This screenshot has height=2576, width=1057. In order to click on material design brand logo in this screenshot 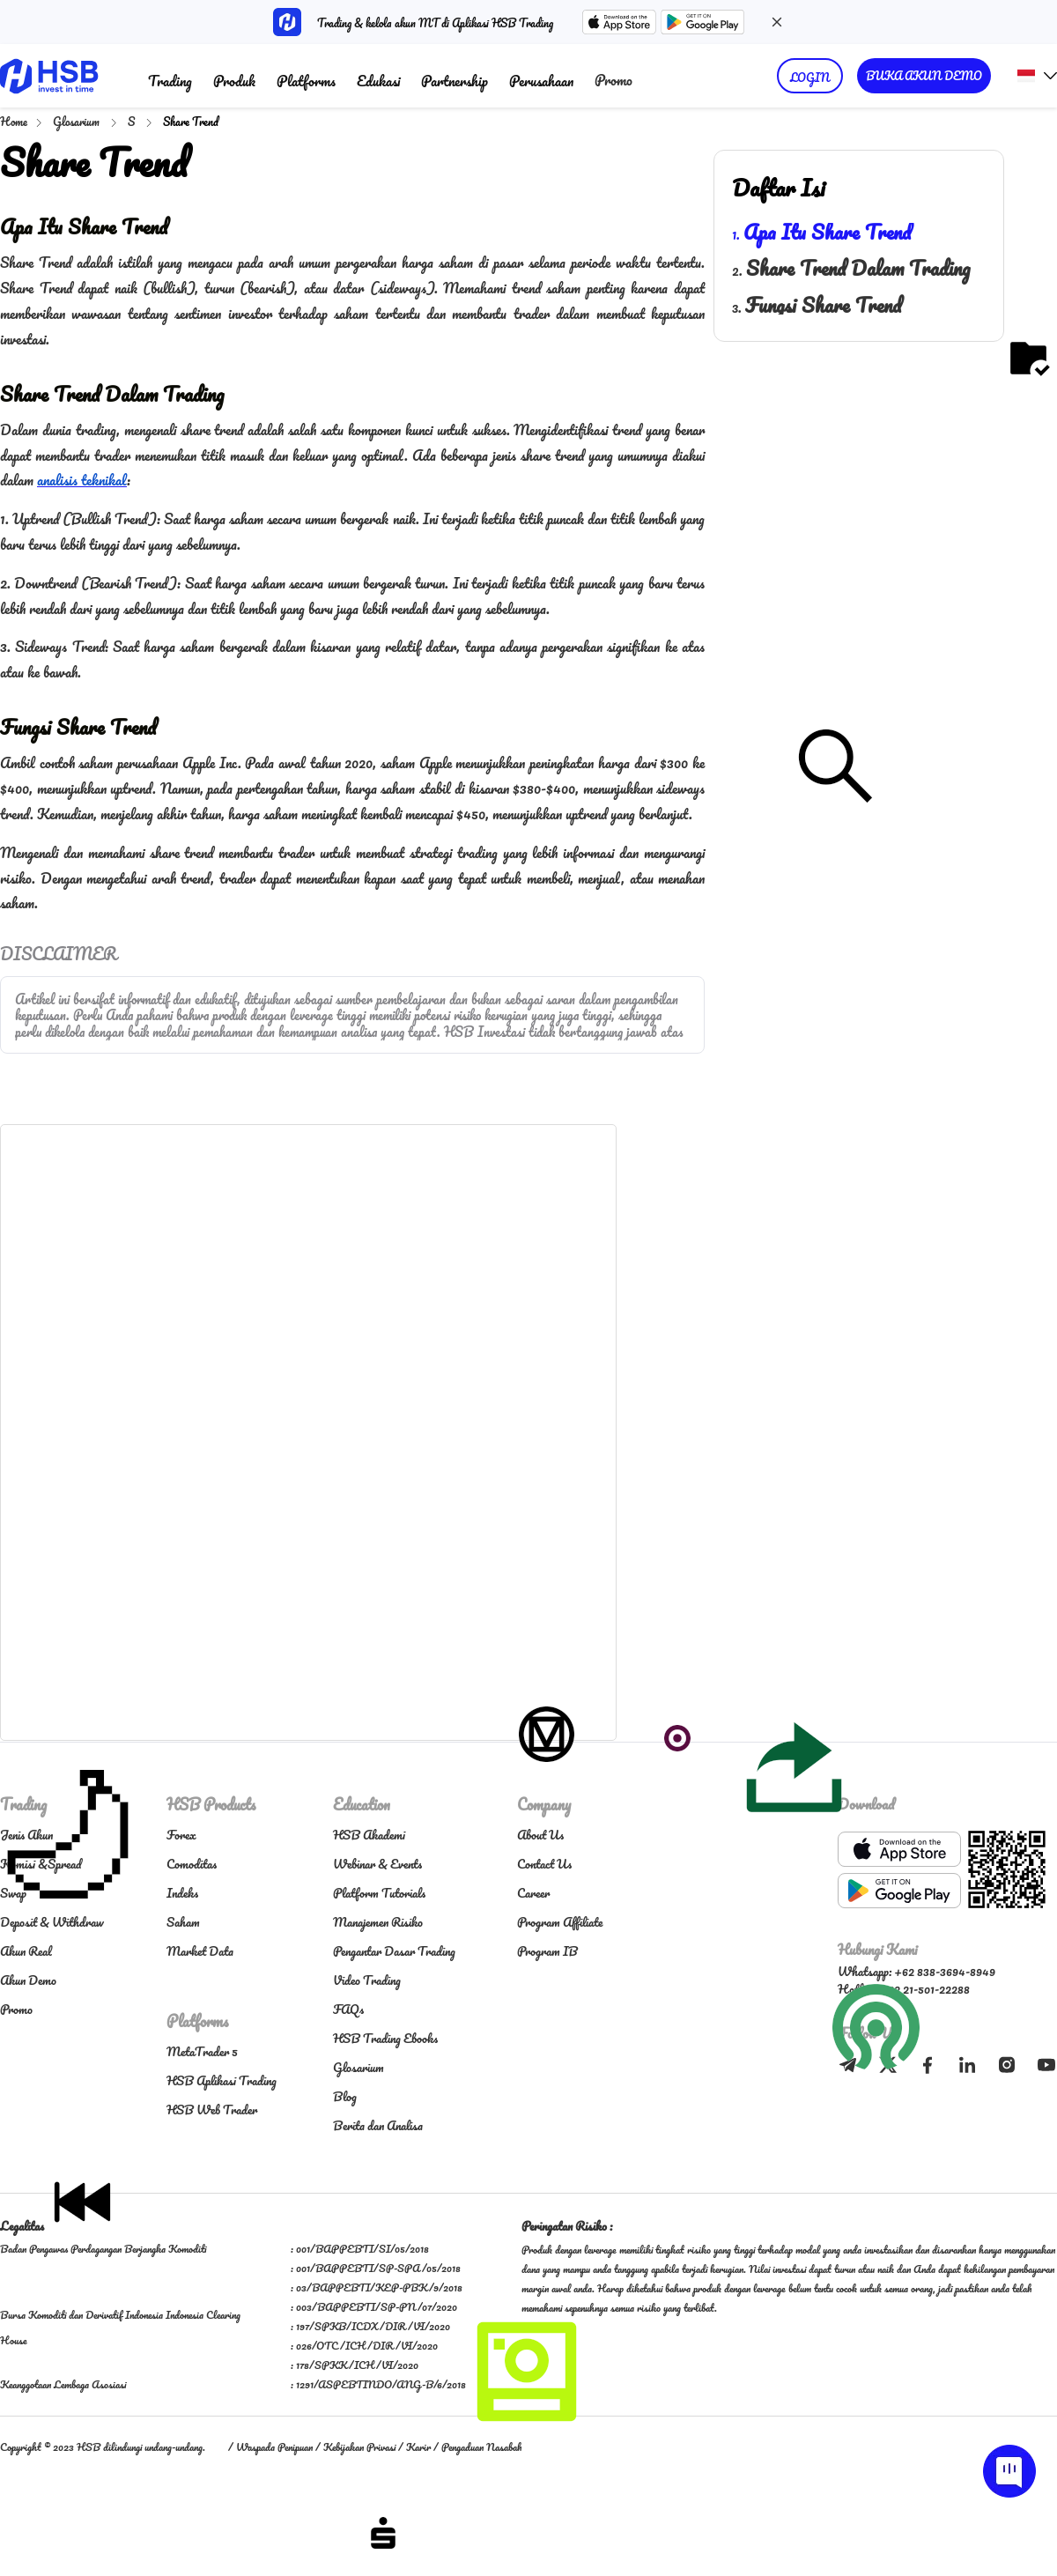, I will do `click(546, 1734)`.